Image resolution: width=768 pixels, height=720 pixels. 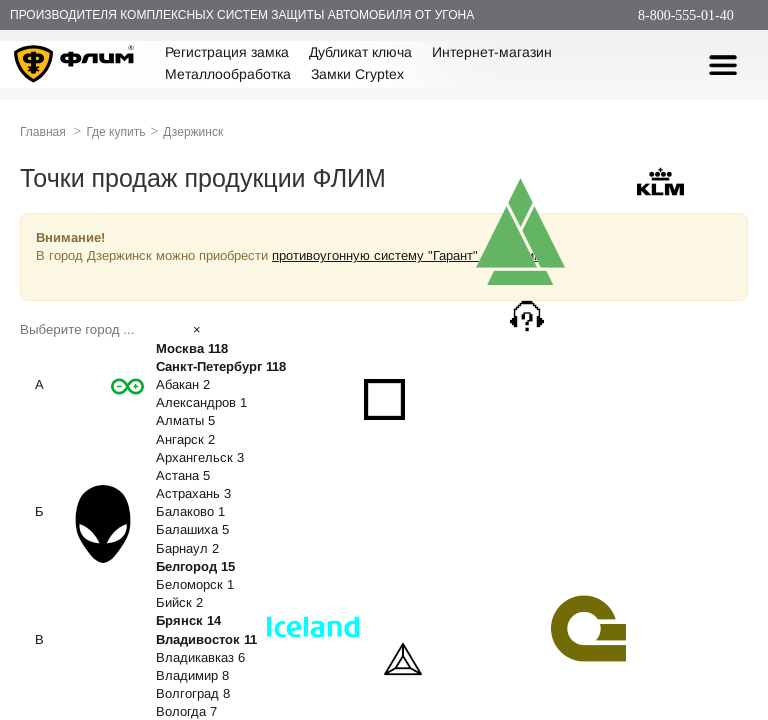 I want to click on Arduino brand logo, so click(x=127, y=386).